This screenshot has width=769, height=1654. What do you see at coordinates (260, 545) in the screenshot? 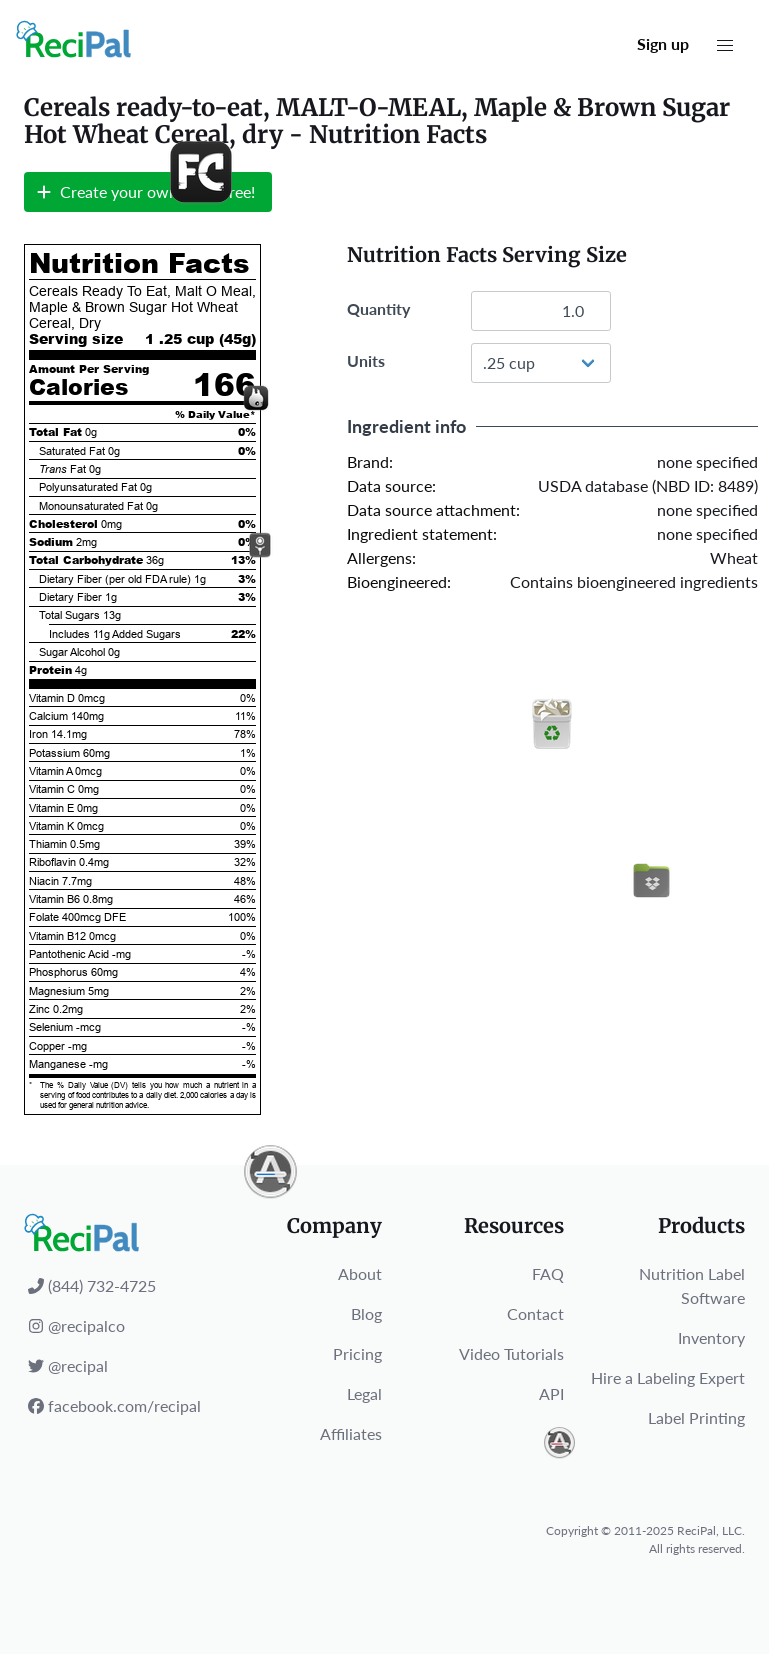
I see `open déjà dup backup application` at bounding box center [260, 545].